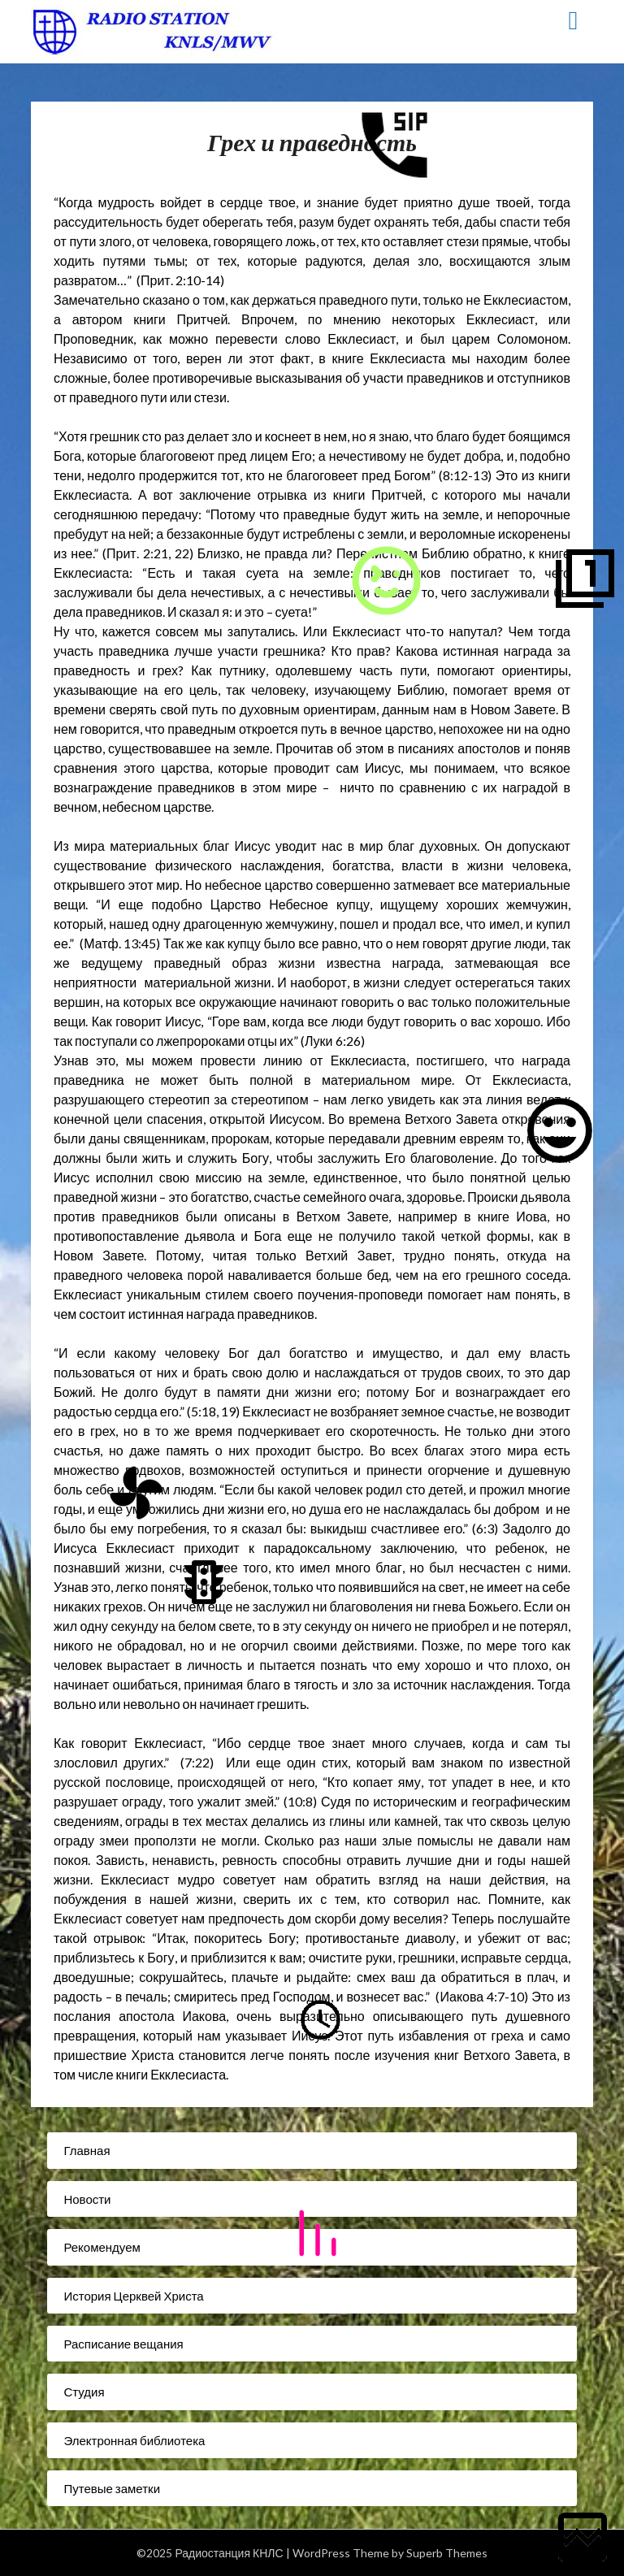  Describe the element at coordinates (585, 579) in the screenshot. I see `indicates first item in a numbered sequence or filter` at that location.